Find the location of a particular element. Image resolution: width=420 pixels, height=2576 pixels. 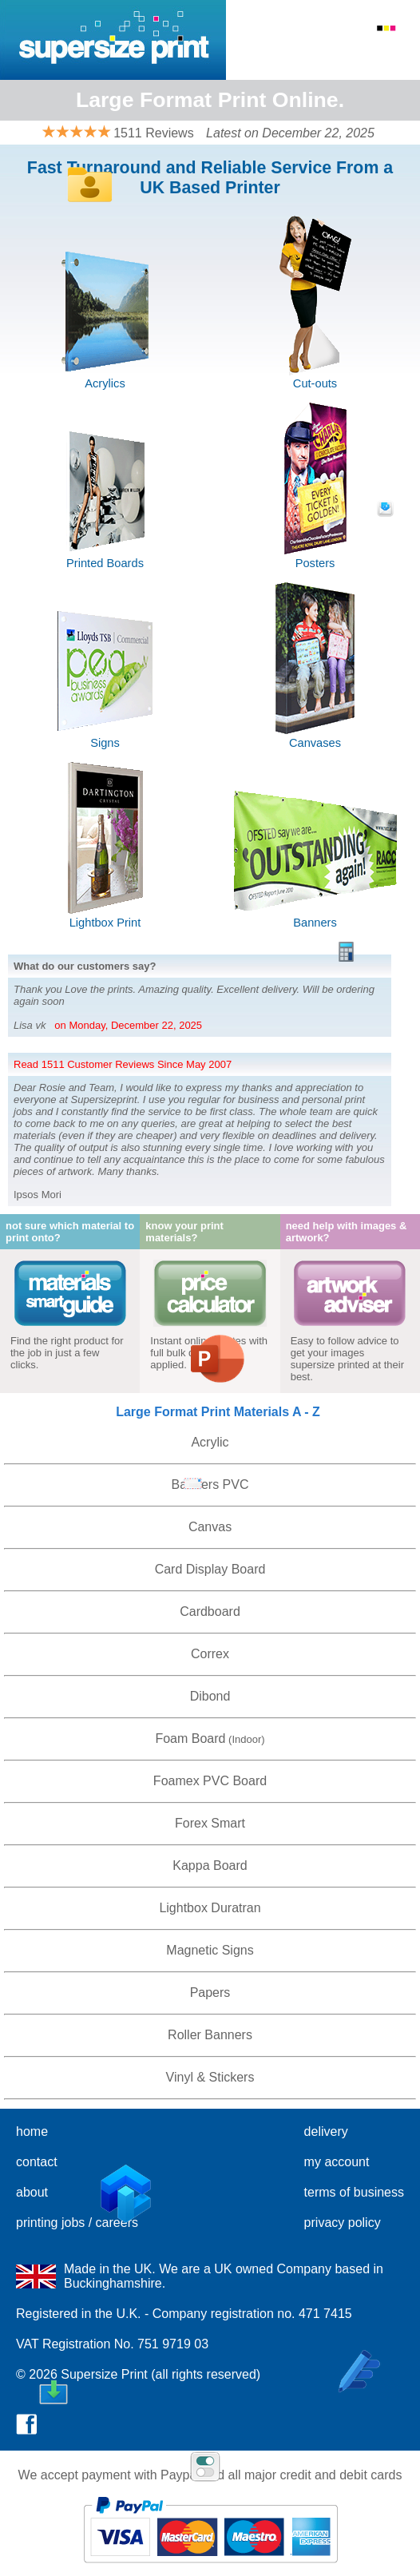

open system tweaks or settings customization is located at coordinates (205, 2467).